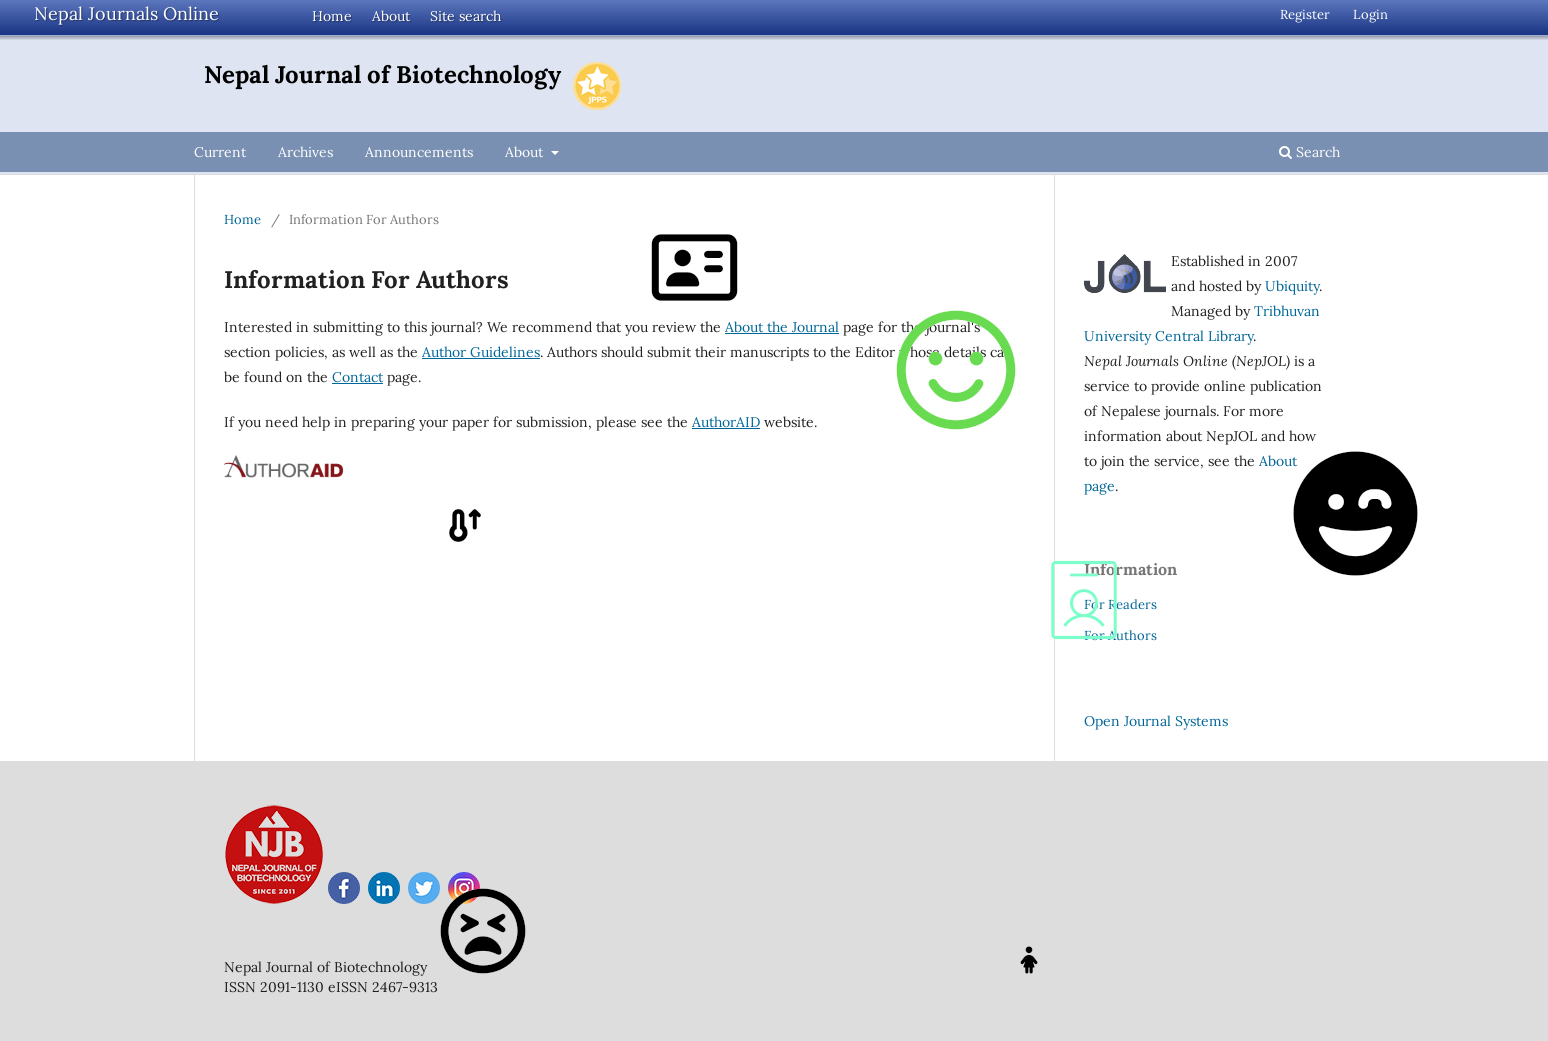 Image resolution: width=1548 pixels, height=1041 pixels. I want to click on add an emoji or reaction, so click(956, 370).